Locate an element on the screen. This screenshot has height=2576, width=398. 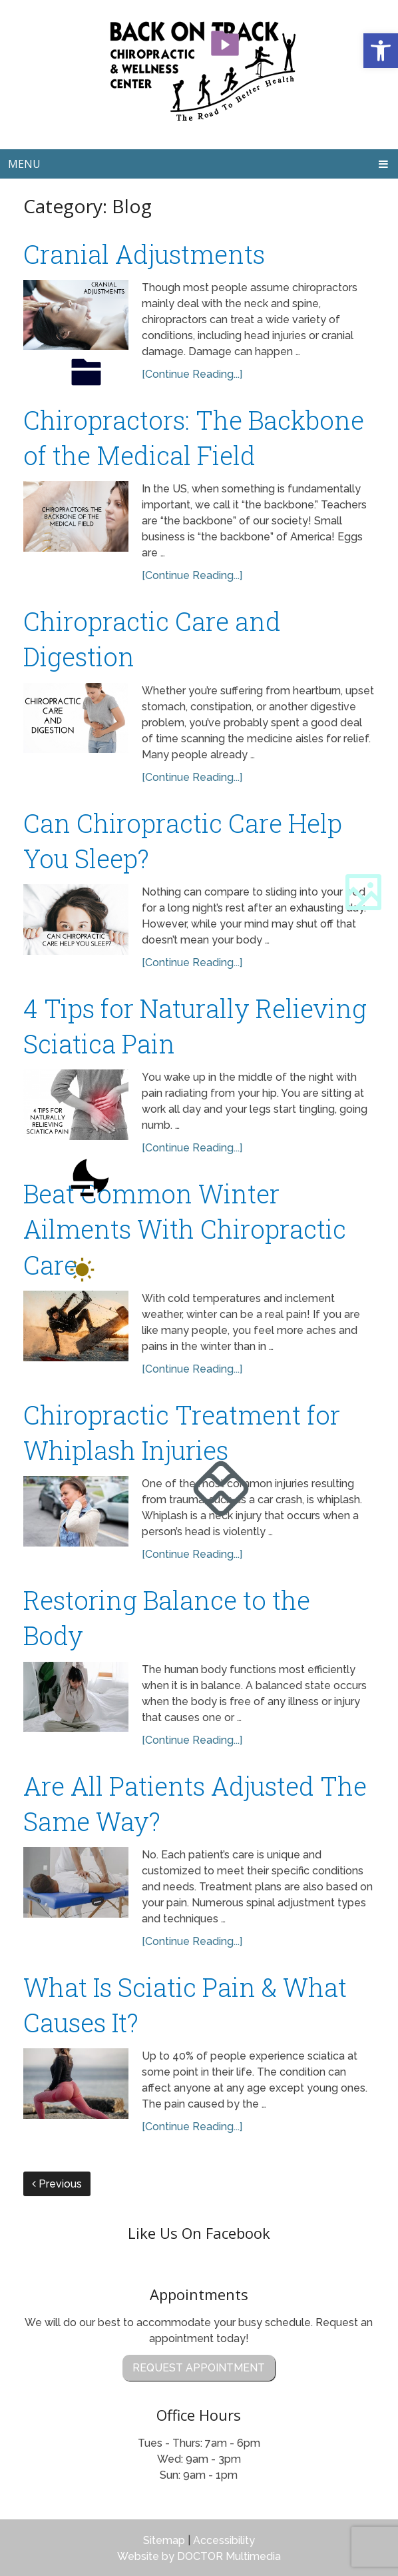
pix instant payment logo is located at coordinates (221, 1489).